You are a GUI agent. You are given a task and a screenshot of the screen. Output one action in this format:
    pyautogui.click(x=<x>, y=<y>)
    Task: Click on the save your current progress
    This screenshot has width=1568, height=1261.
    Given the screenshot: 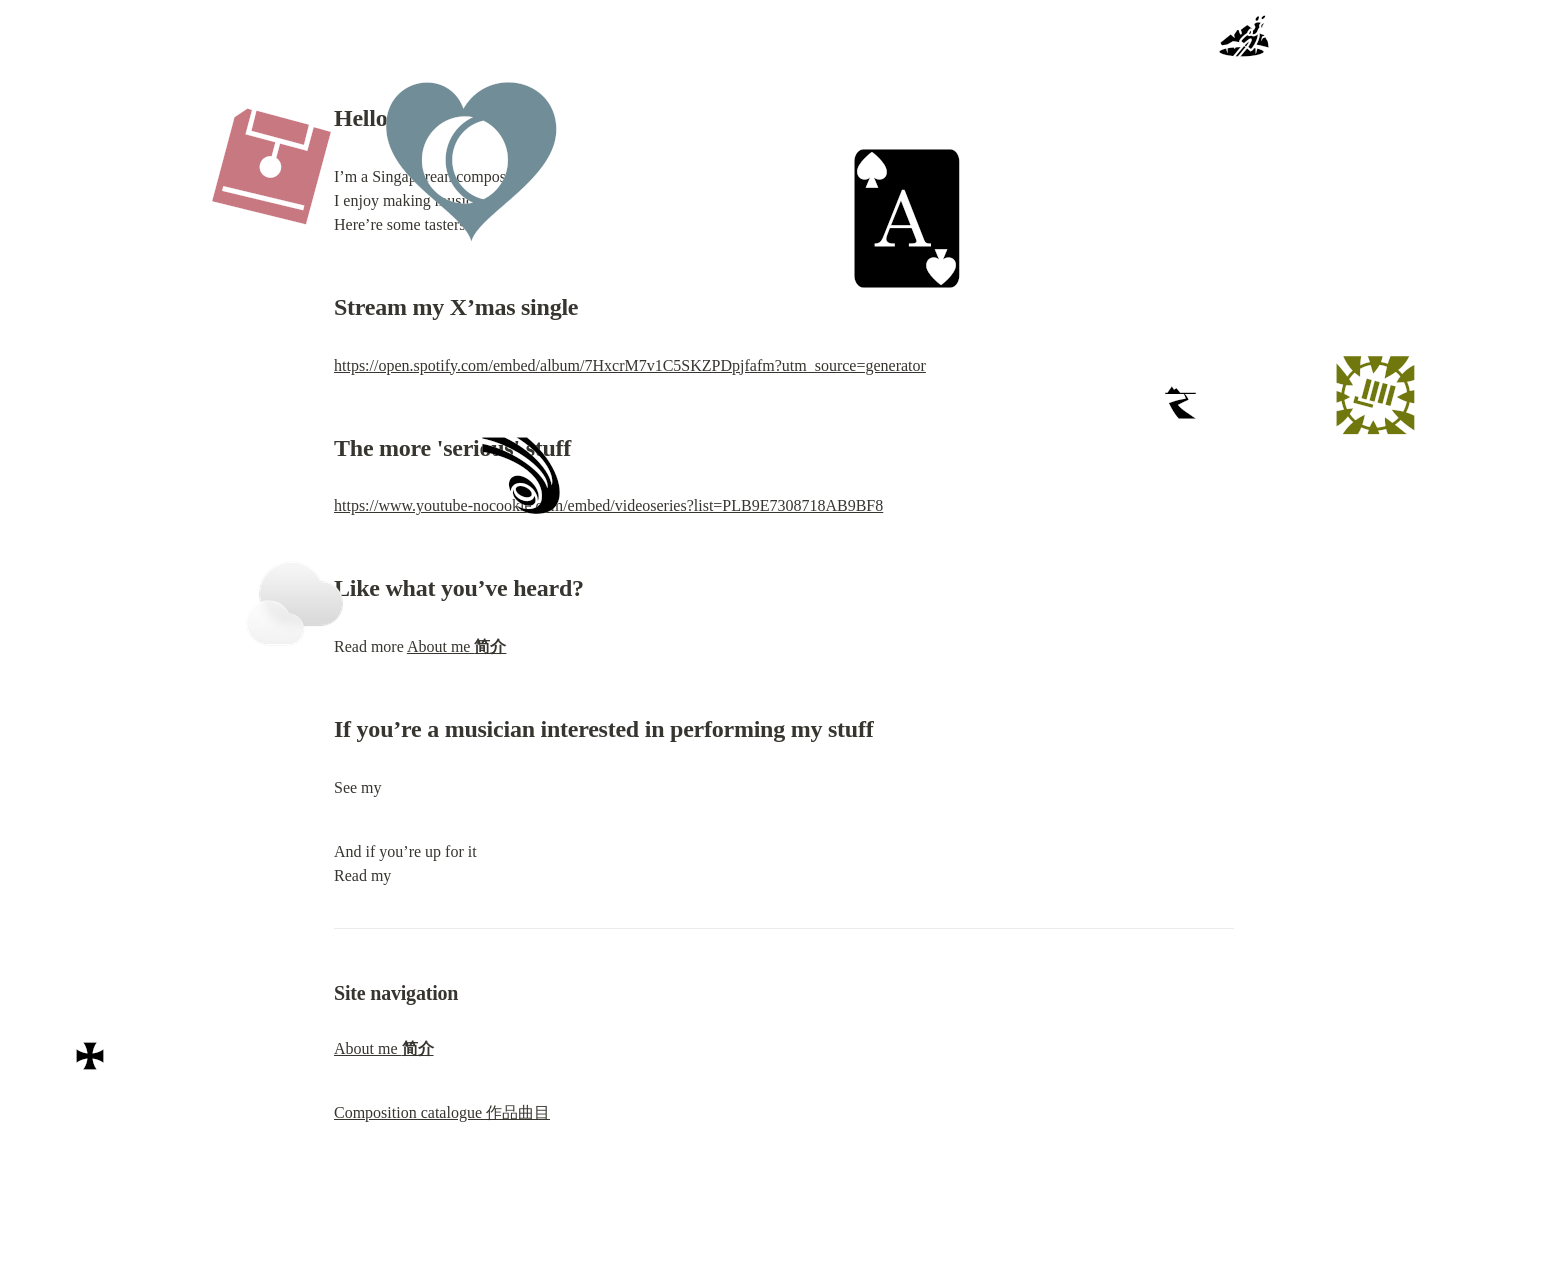 What is the action you would take?
    pyautogui.click(x=271, y=166)
    